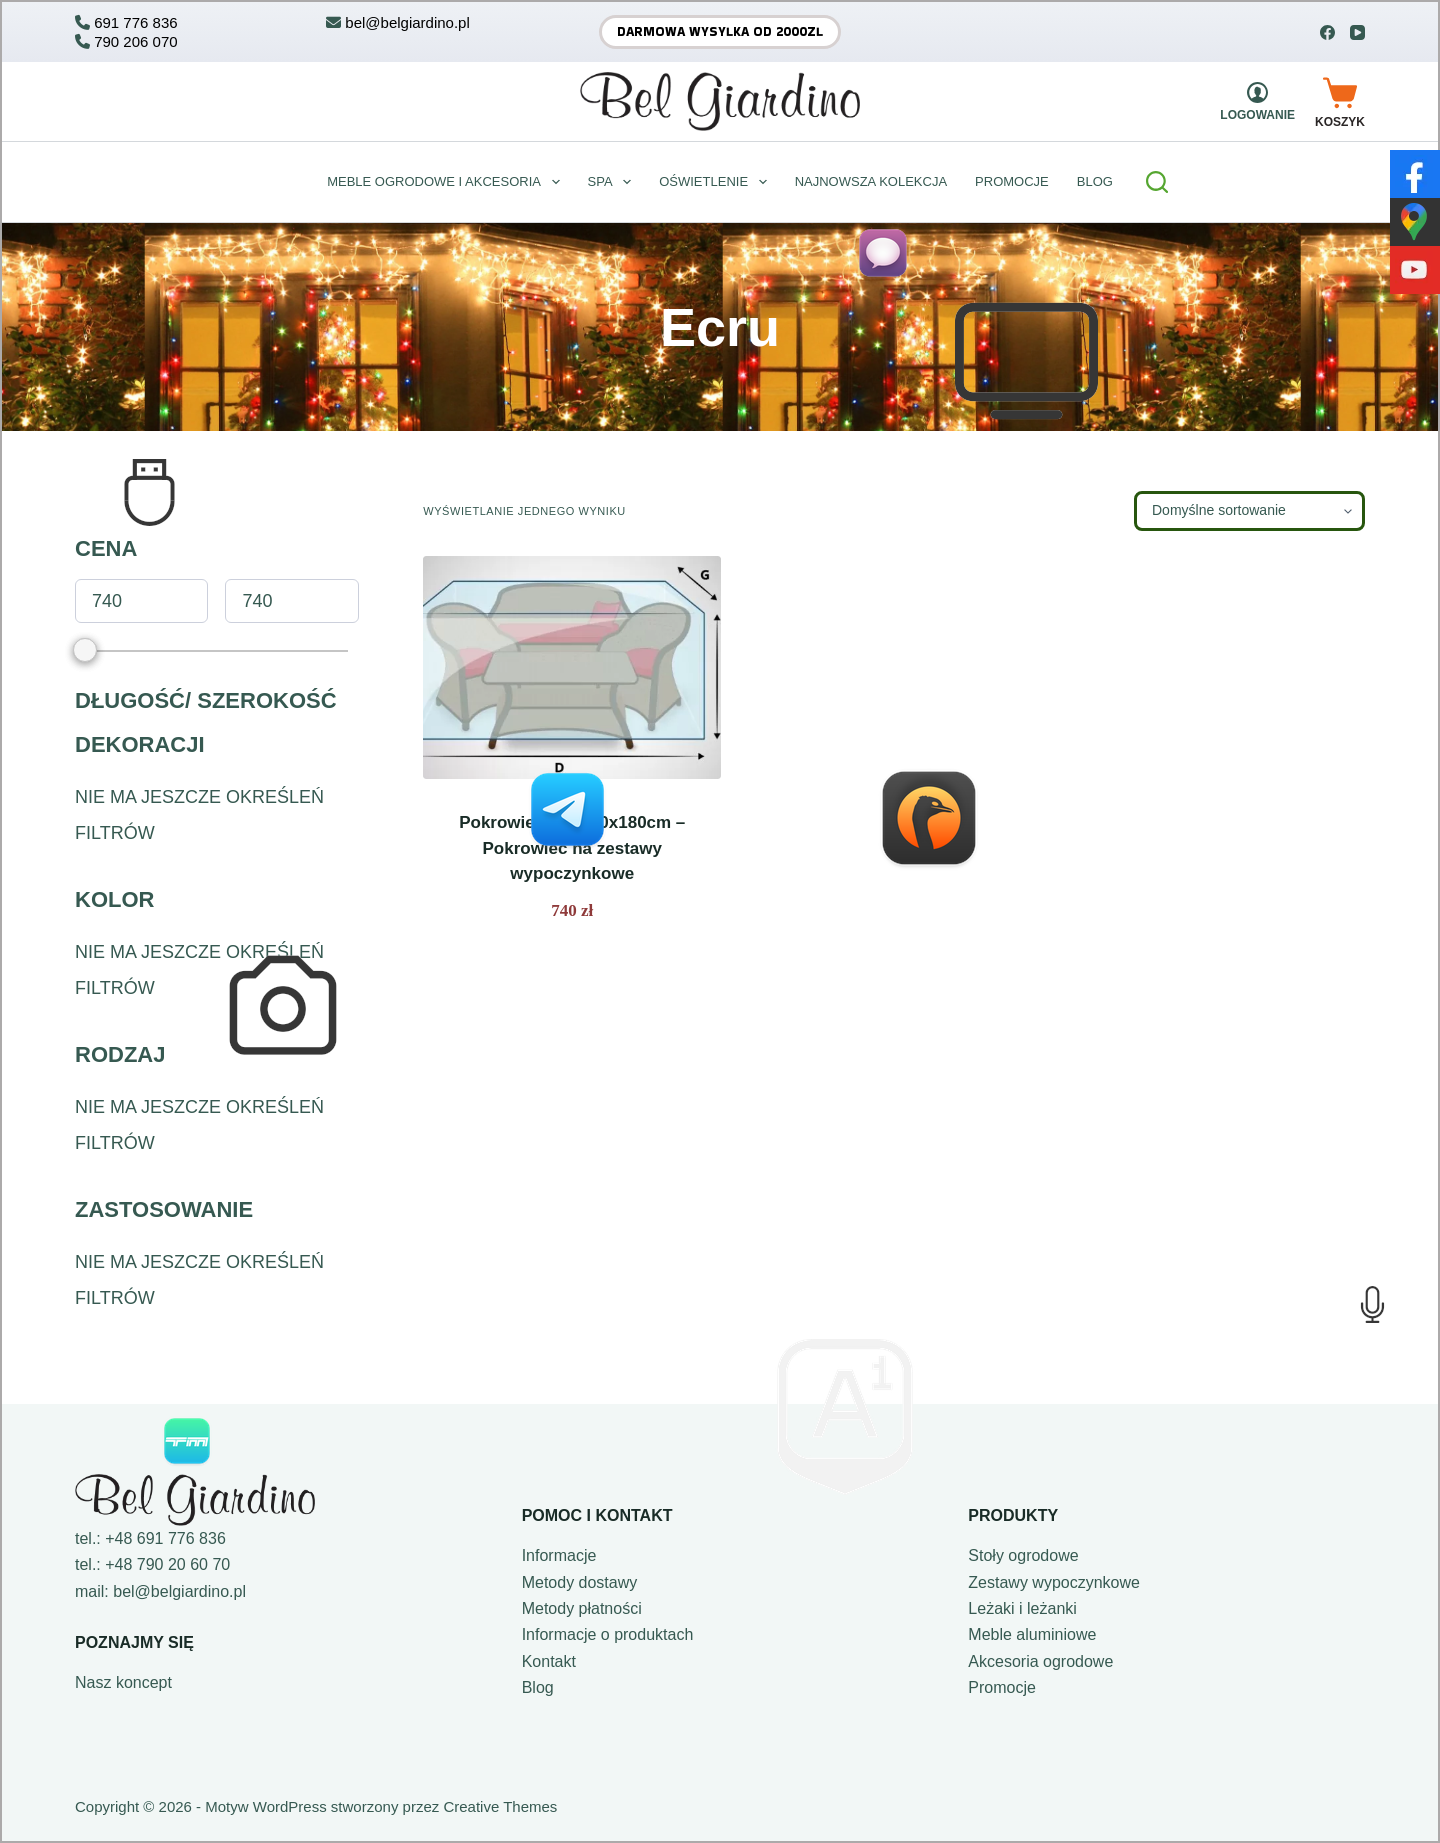 The image size is (1440, 1843). I want to click on indicates a desktop computer or workstation, so click(1026, 356).